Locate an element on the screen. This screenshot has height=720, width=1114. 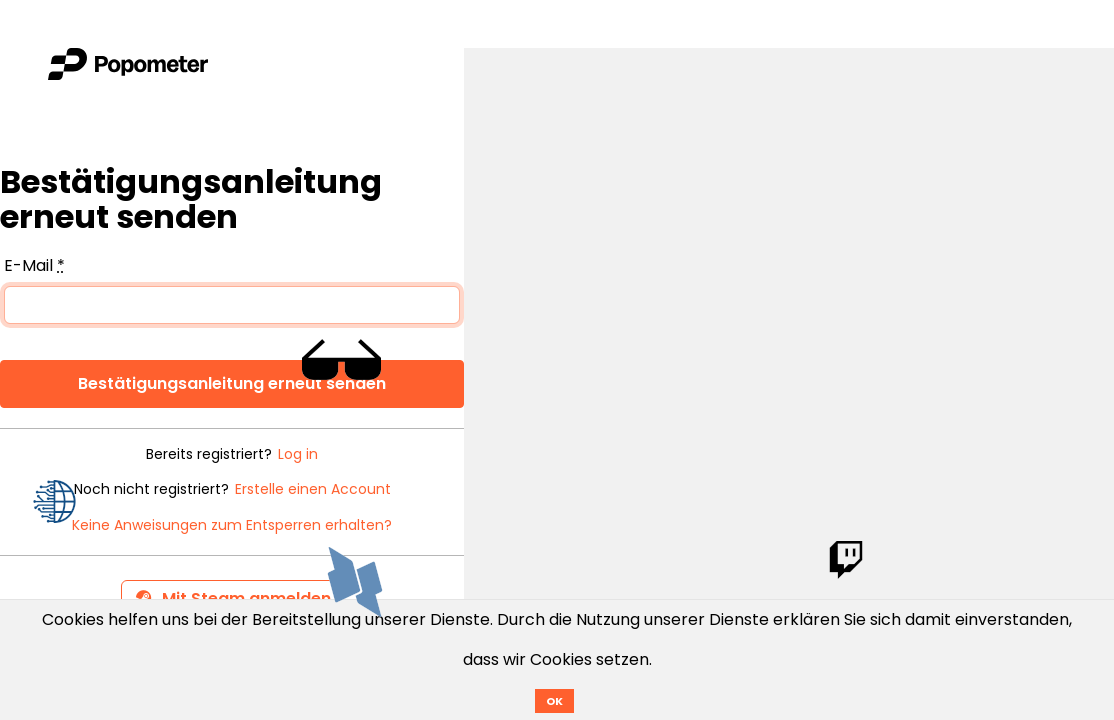
open CircuitVerse digital circuit simulator is located at coordinates (54, 501).